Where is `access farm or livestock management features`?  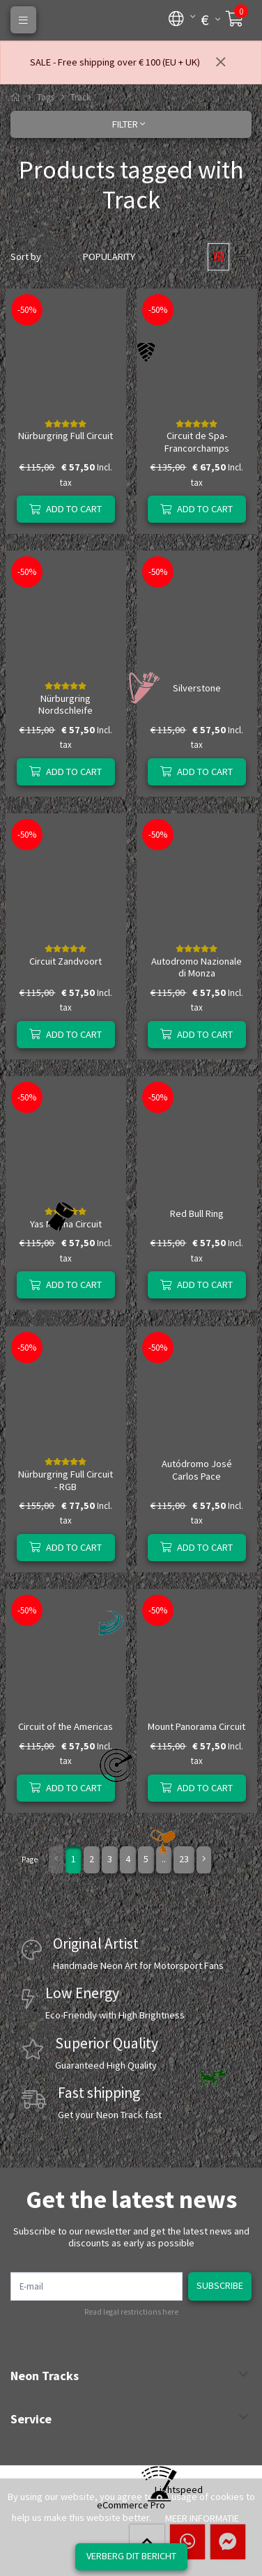
access farm or livestock management features is located at coordinates (213, 2078).